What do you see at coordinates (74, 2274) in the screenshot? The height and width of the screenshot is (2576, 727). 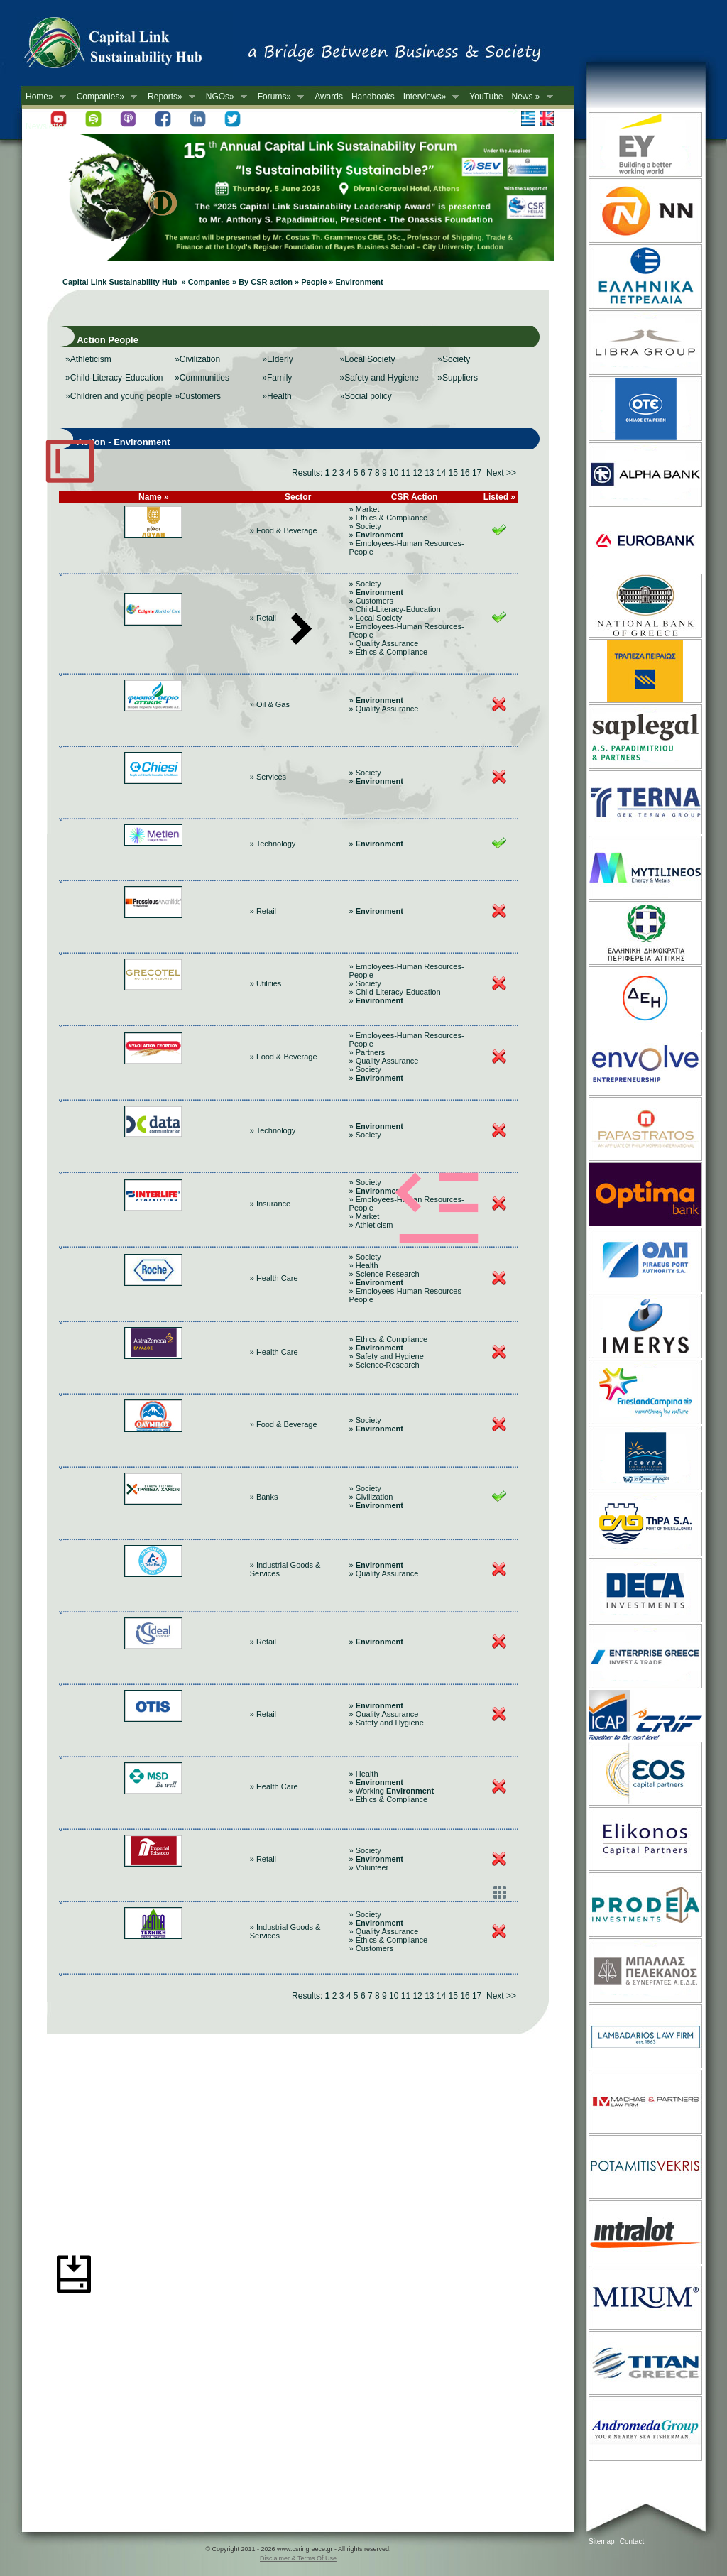 I see `install an app or software` at bounding box center [74, 2274].